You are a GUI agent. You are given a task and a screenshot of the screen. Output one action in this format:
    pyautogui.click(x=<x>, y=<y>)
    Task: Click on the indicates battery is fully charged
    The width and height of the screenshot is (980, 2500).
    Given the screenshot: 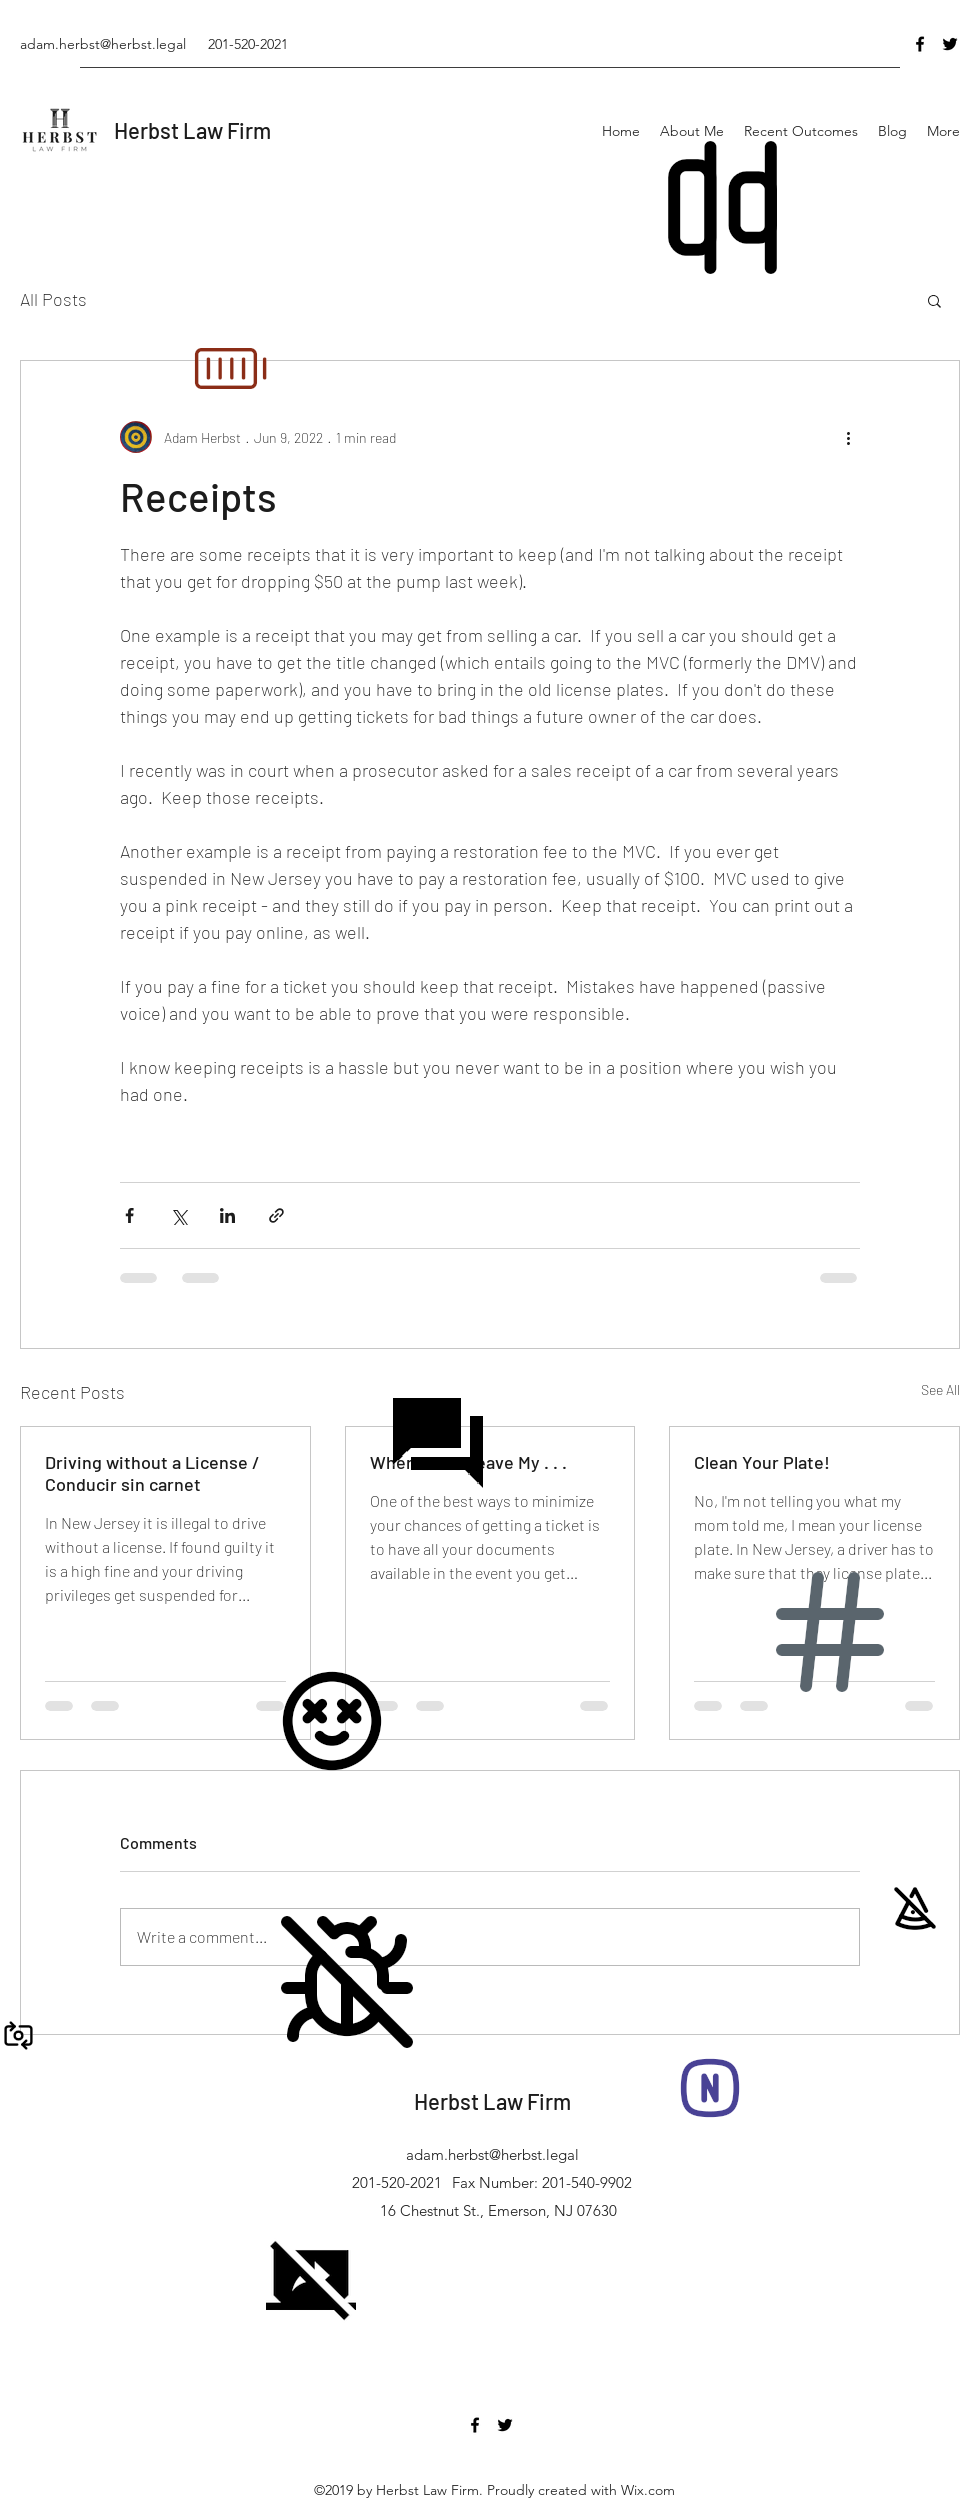 What is the action you would take?
    pyautogui.click(x=229, y=368)
    